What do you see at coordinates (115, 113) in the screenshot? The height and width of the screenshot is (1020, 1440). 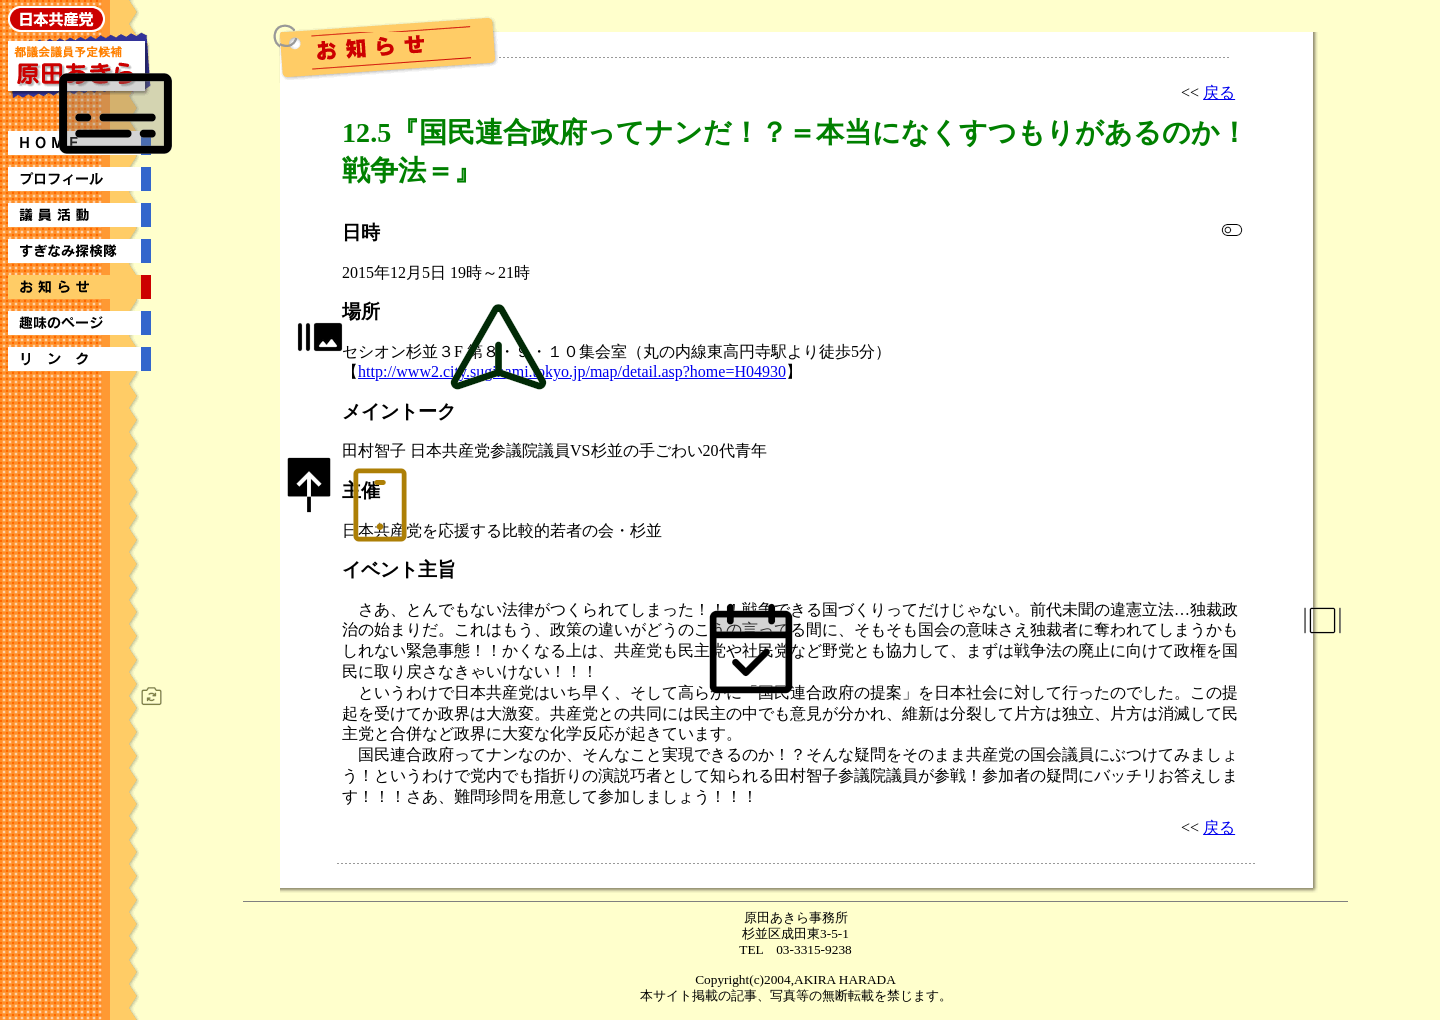 I see `enable subtitles or closed captions` at bounding box center [115, 113].